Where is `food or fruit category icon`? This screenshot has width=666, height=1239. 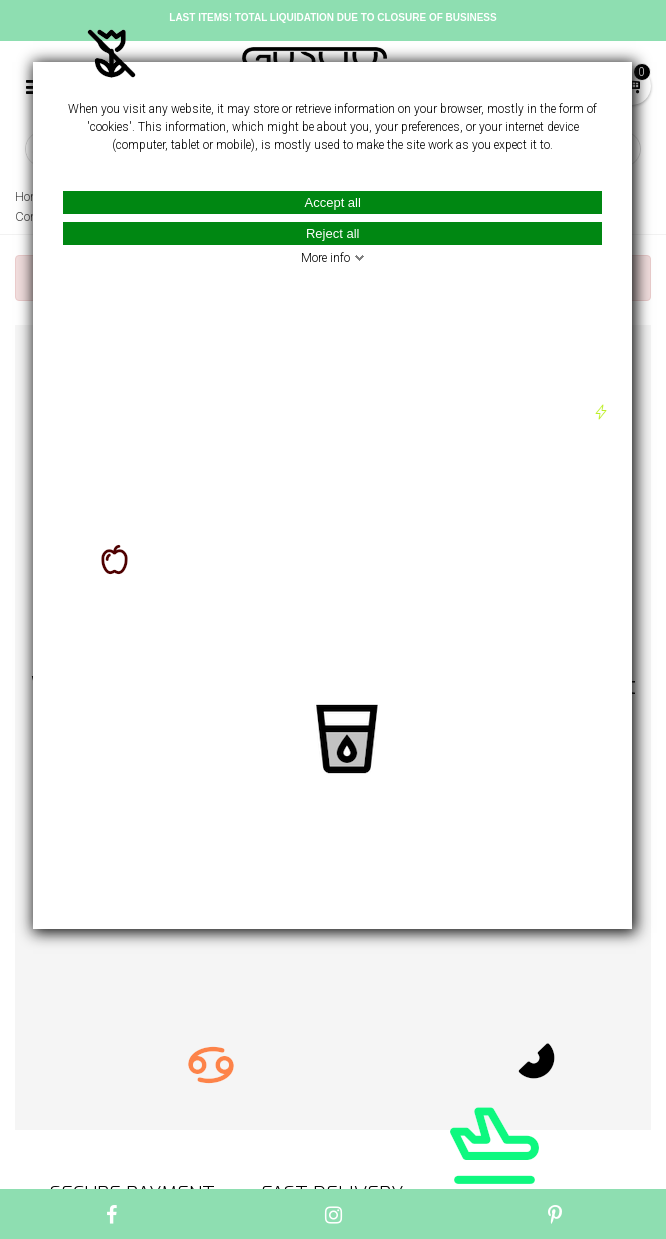
food or fruit category icon is located at coordinates (537, 1061).